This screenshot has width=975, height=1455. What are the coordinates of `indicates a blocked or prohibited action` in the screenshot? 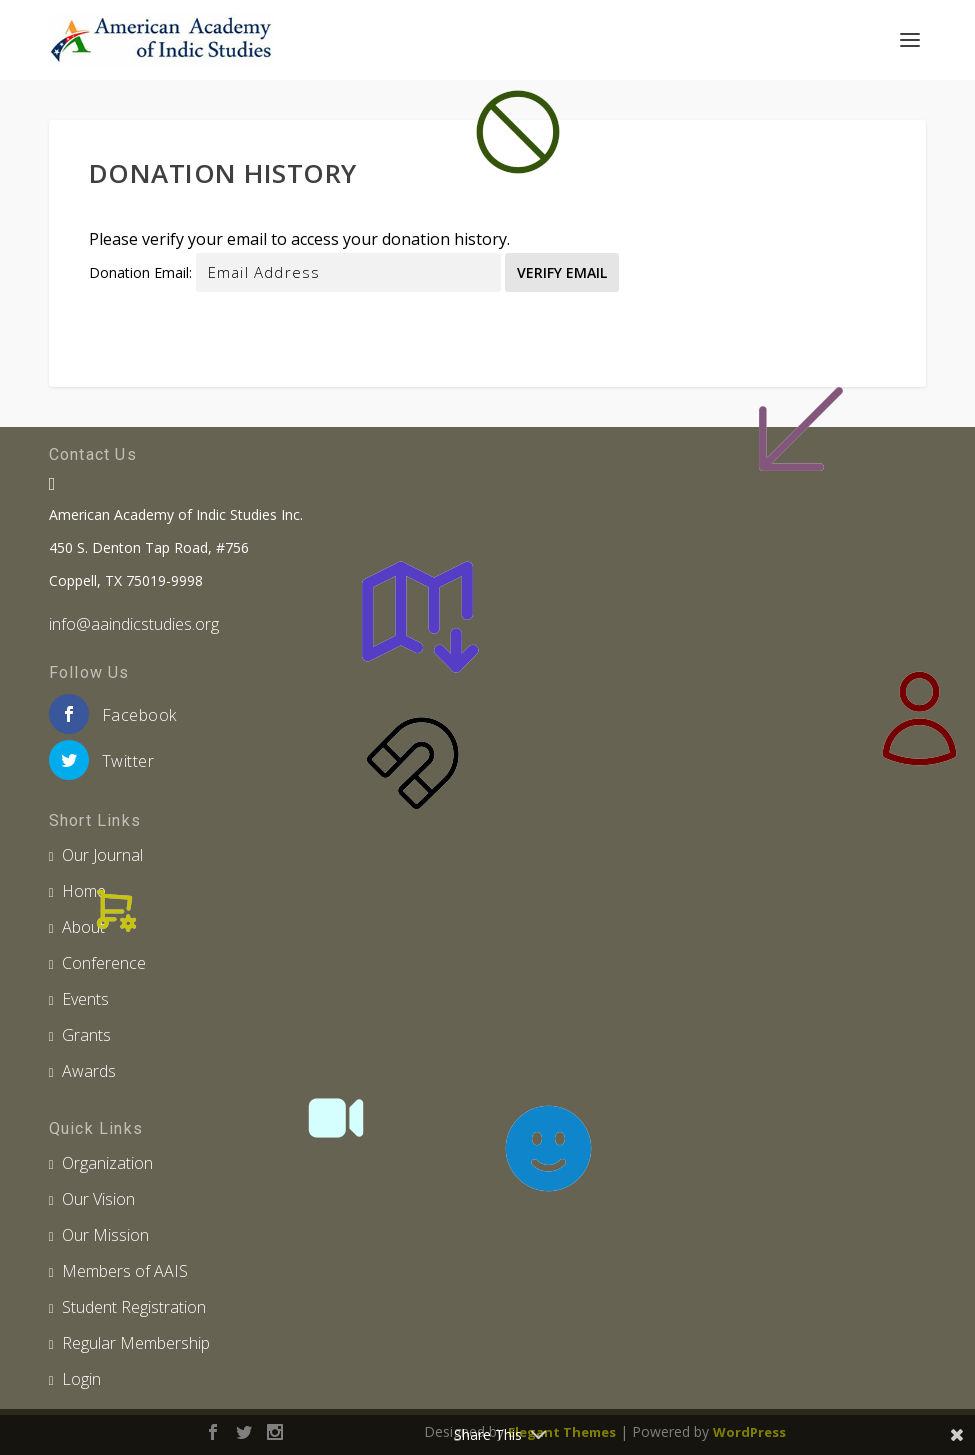 It's located at (518, 132).